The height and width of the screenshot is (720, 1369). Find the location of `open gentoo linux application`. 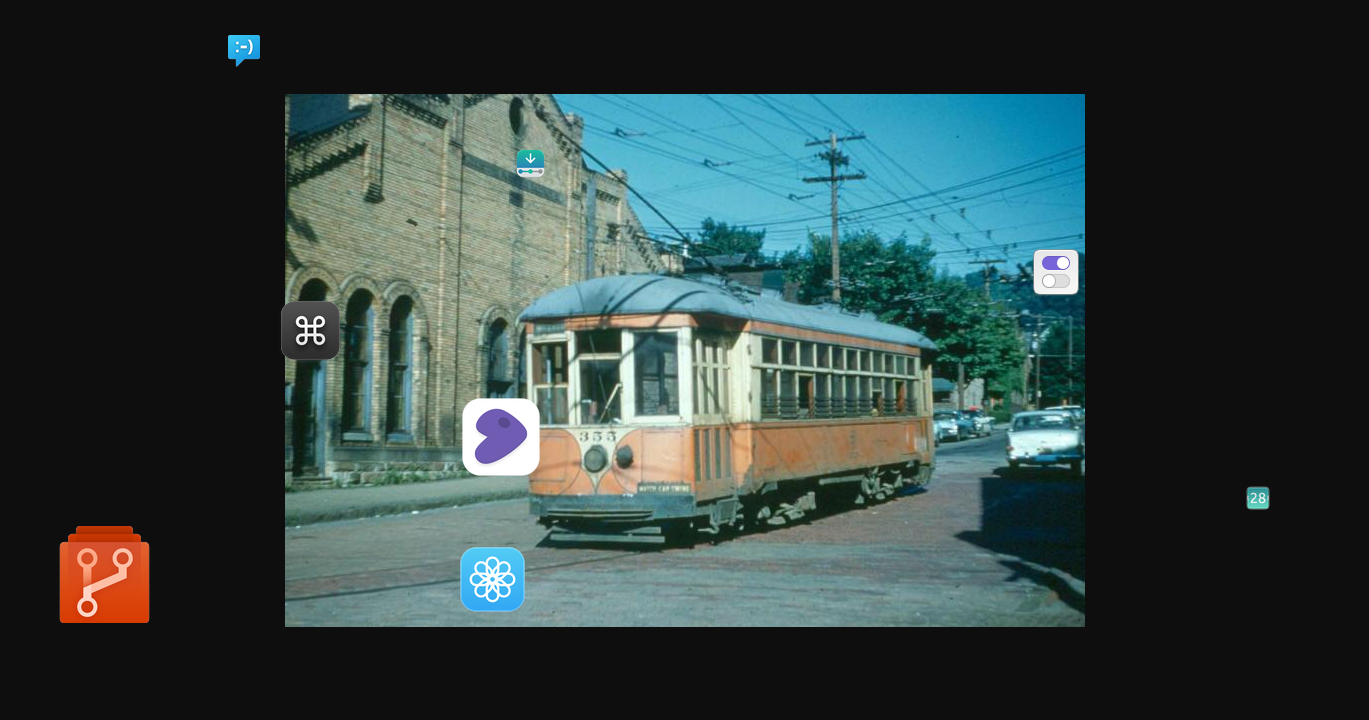

open gentoo linux application is located at coordinates (501, 437).